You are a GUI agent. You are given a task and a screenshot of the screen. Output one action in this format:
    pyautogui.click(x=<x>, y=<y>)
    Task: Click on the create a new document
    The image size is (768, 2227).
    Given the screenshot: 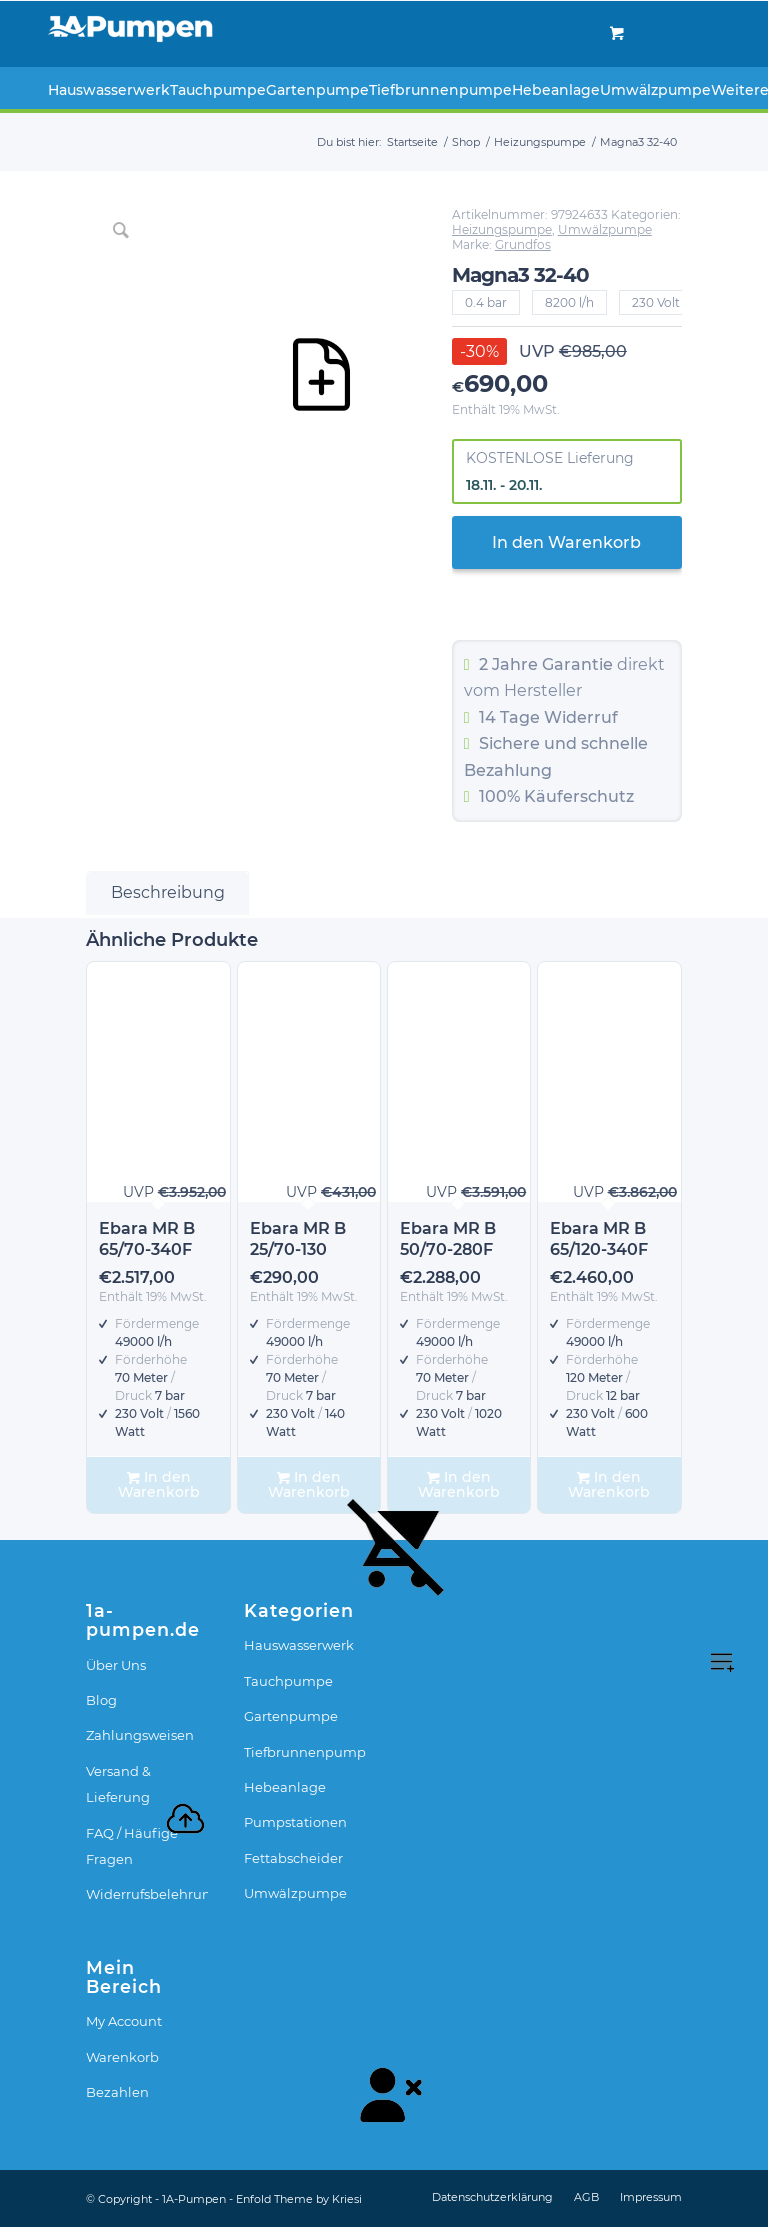 What is the action you would take?
    pyautogui.click(x=321, y=374)
    